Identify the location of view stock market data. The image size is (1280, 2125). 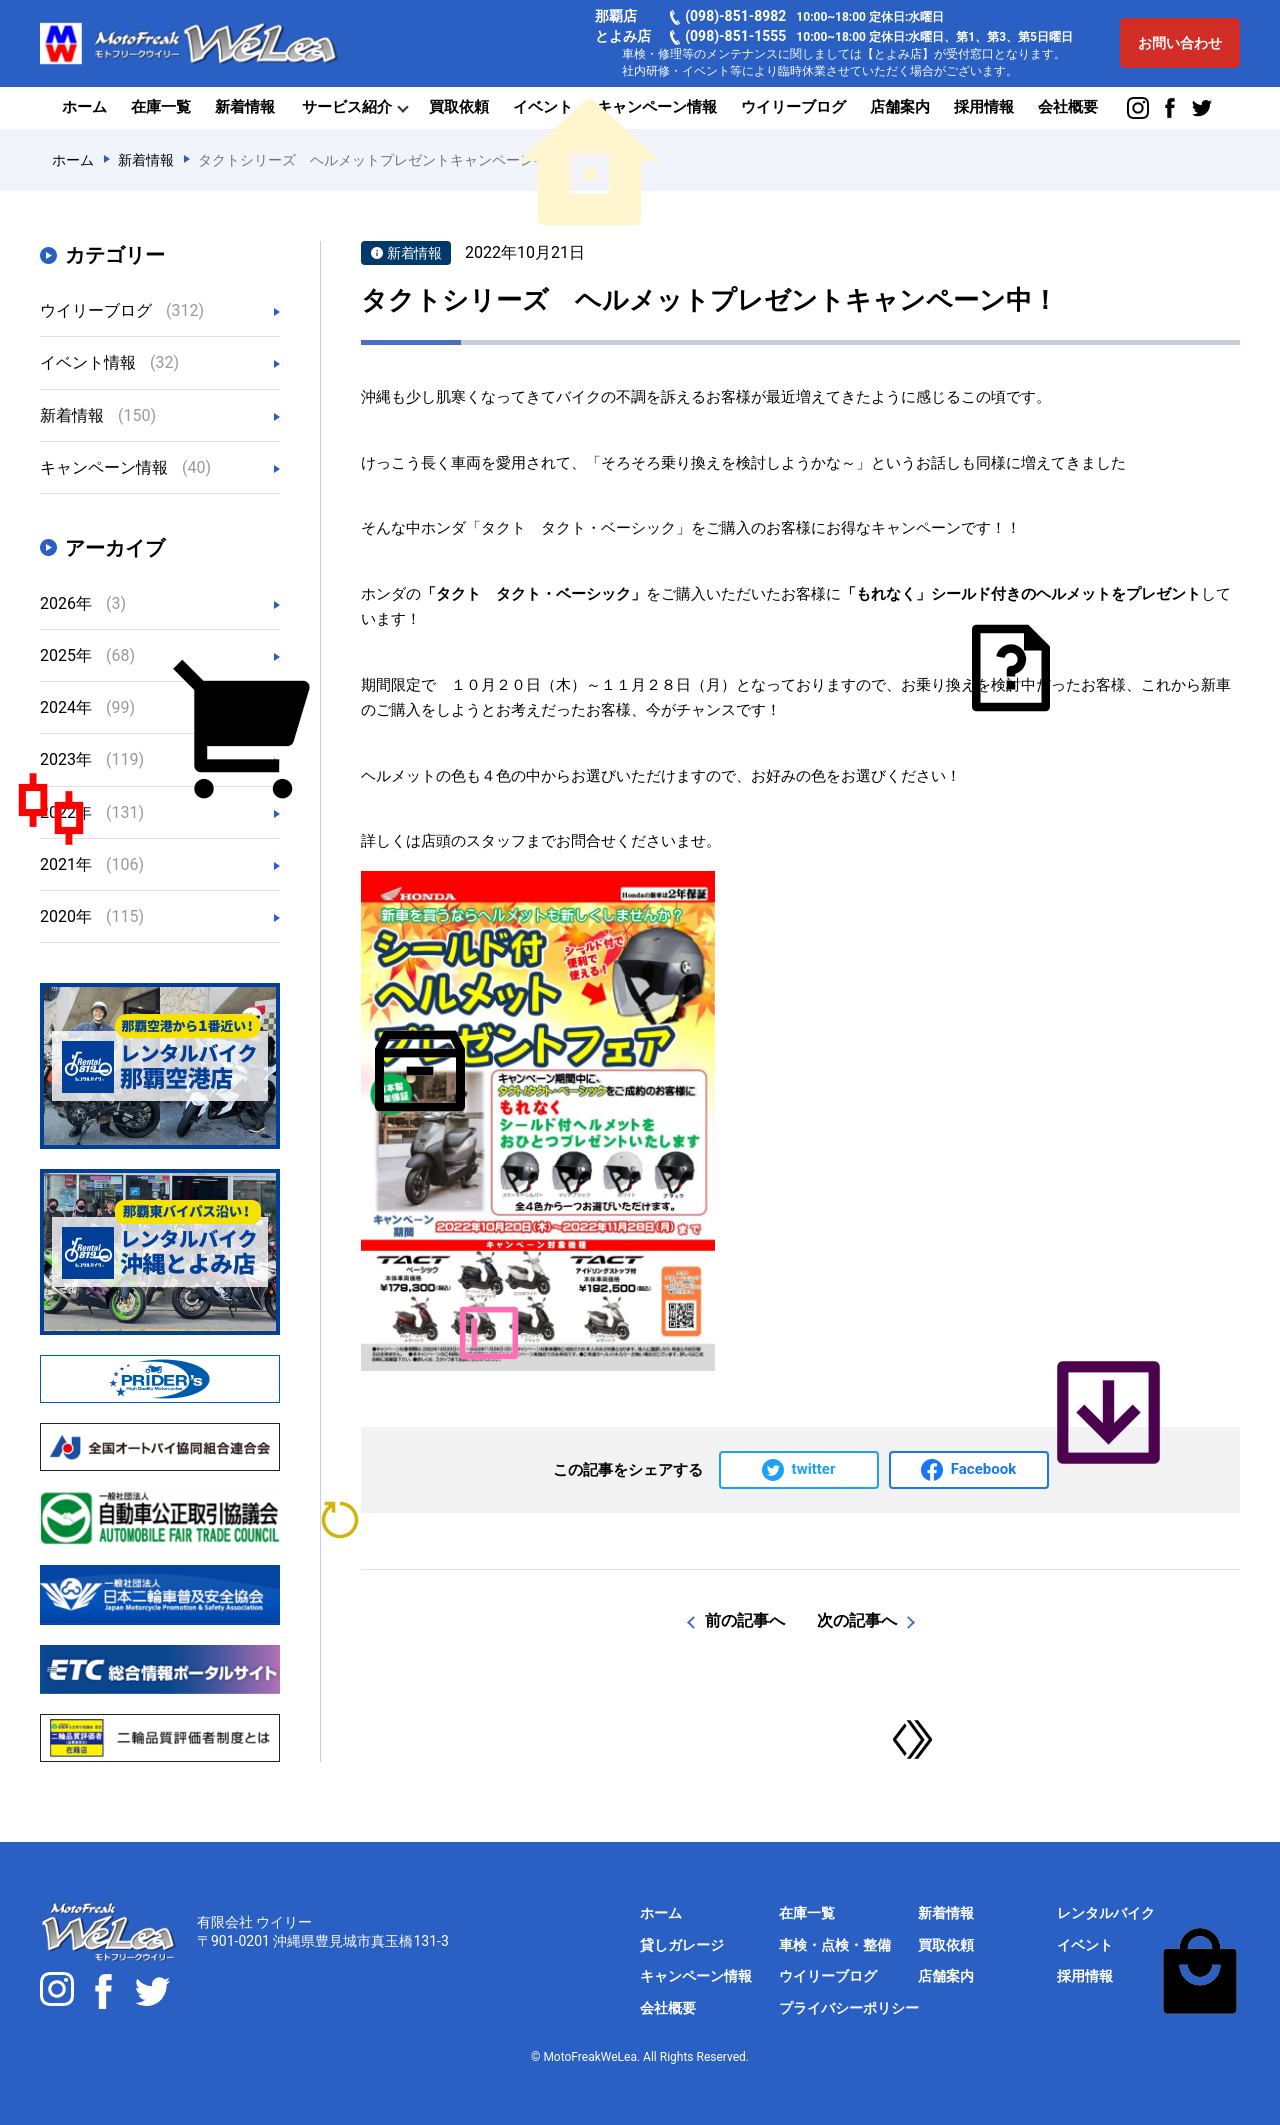
(51, 809).